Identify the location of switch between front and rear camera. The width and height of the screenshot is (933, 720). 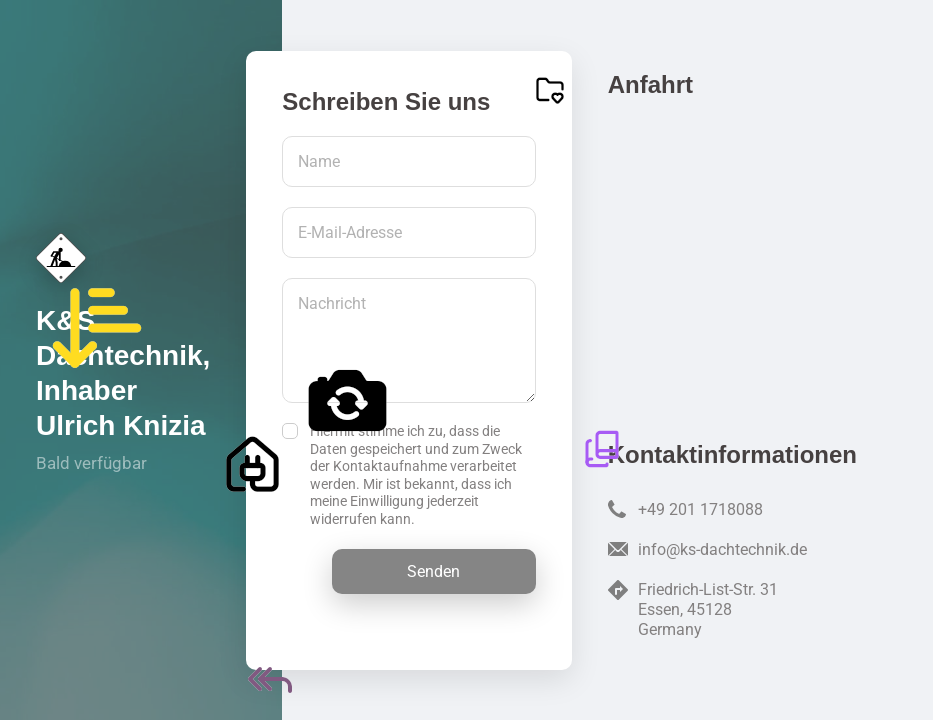
(347, 400).